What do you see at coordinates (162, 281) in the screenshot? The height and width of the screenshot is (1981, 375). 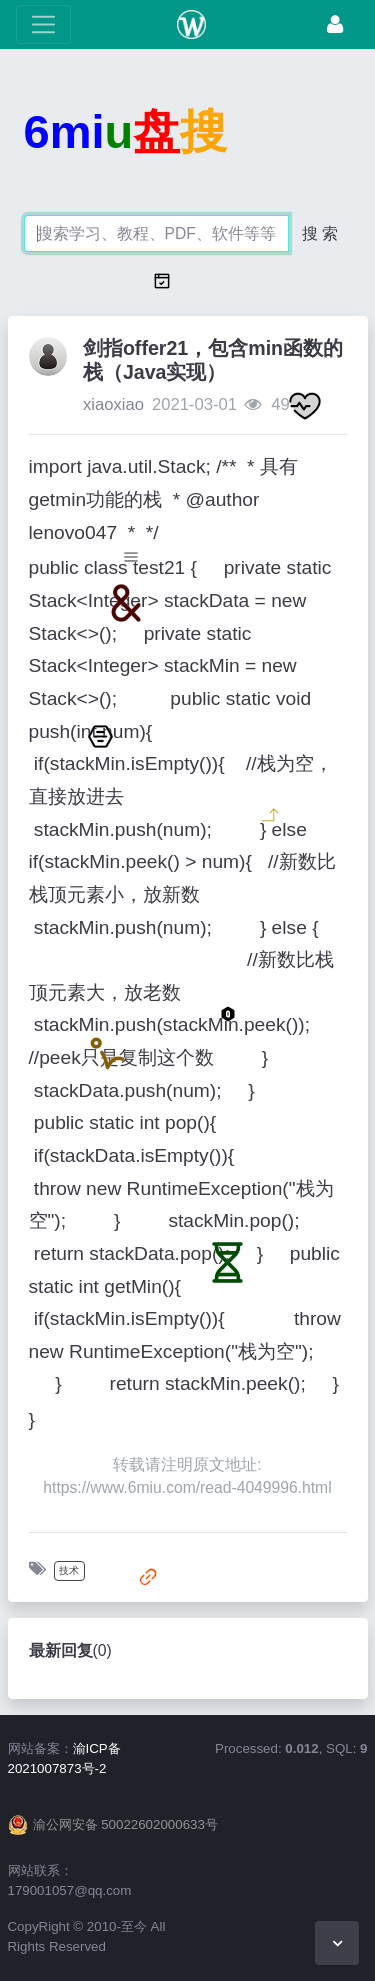 I see `browser verification complete` at bounding box center [162, 281].